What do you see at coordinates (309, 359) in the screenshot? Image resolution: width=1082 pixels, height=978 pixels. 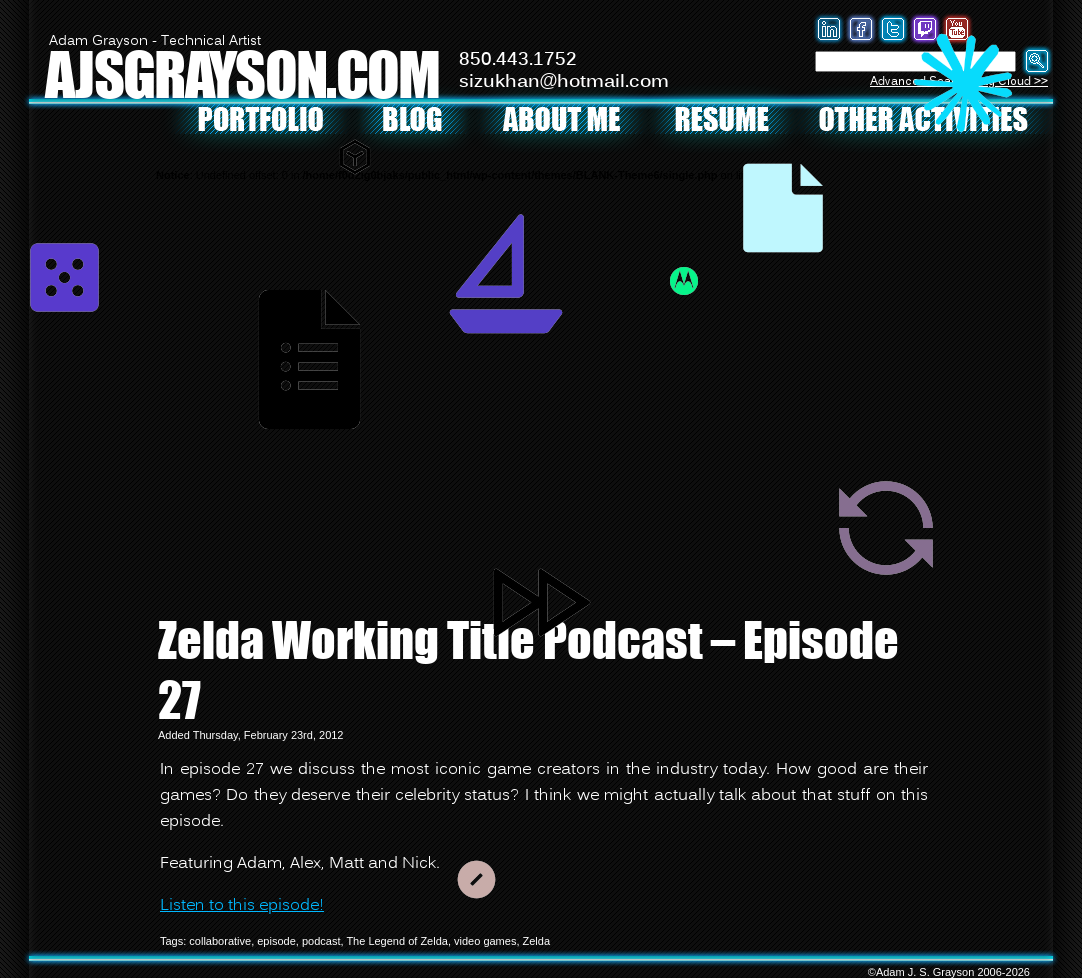 I see `open Google Forms` at bounding box center [309, 359].